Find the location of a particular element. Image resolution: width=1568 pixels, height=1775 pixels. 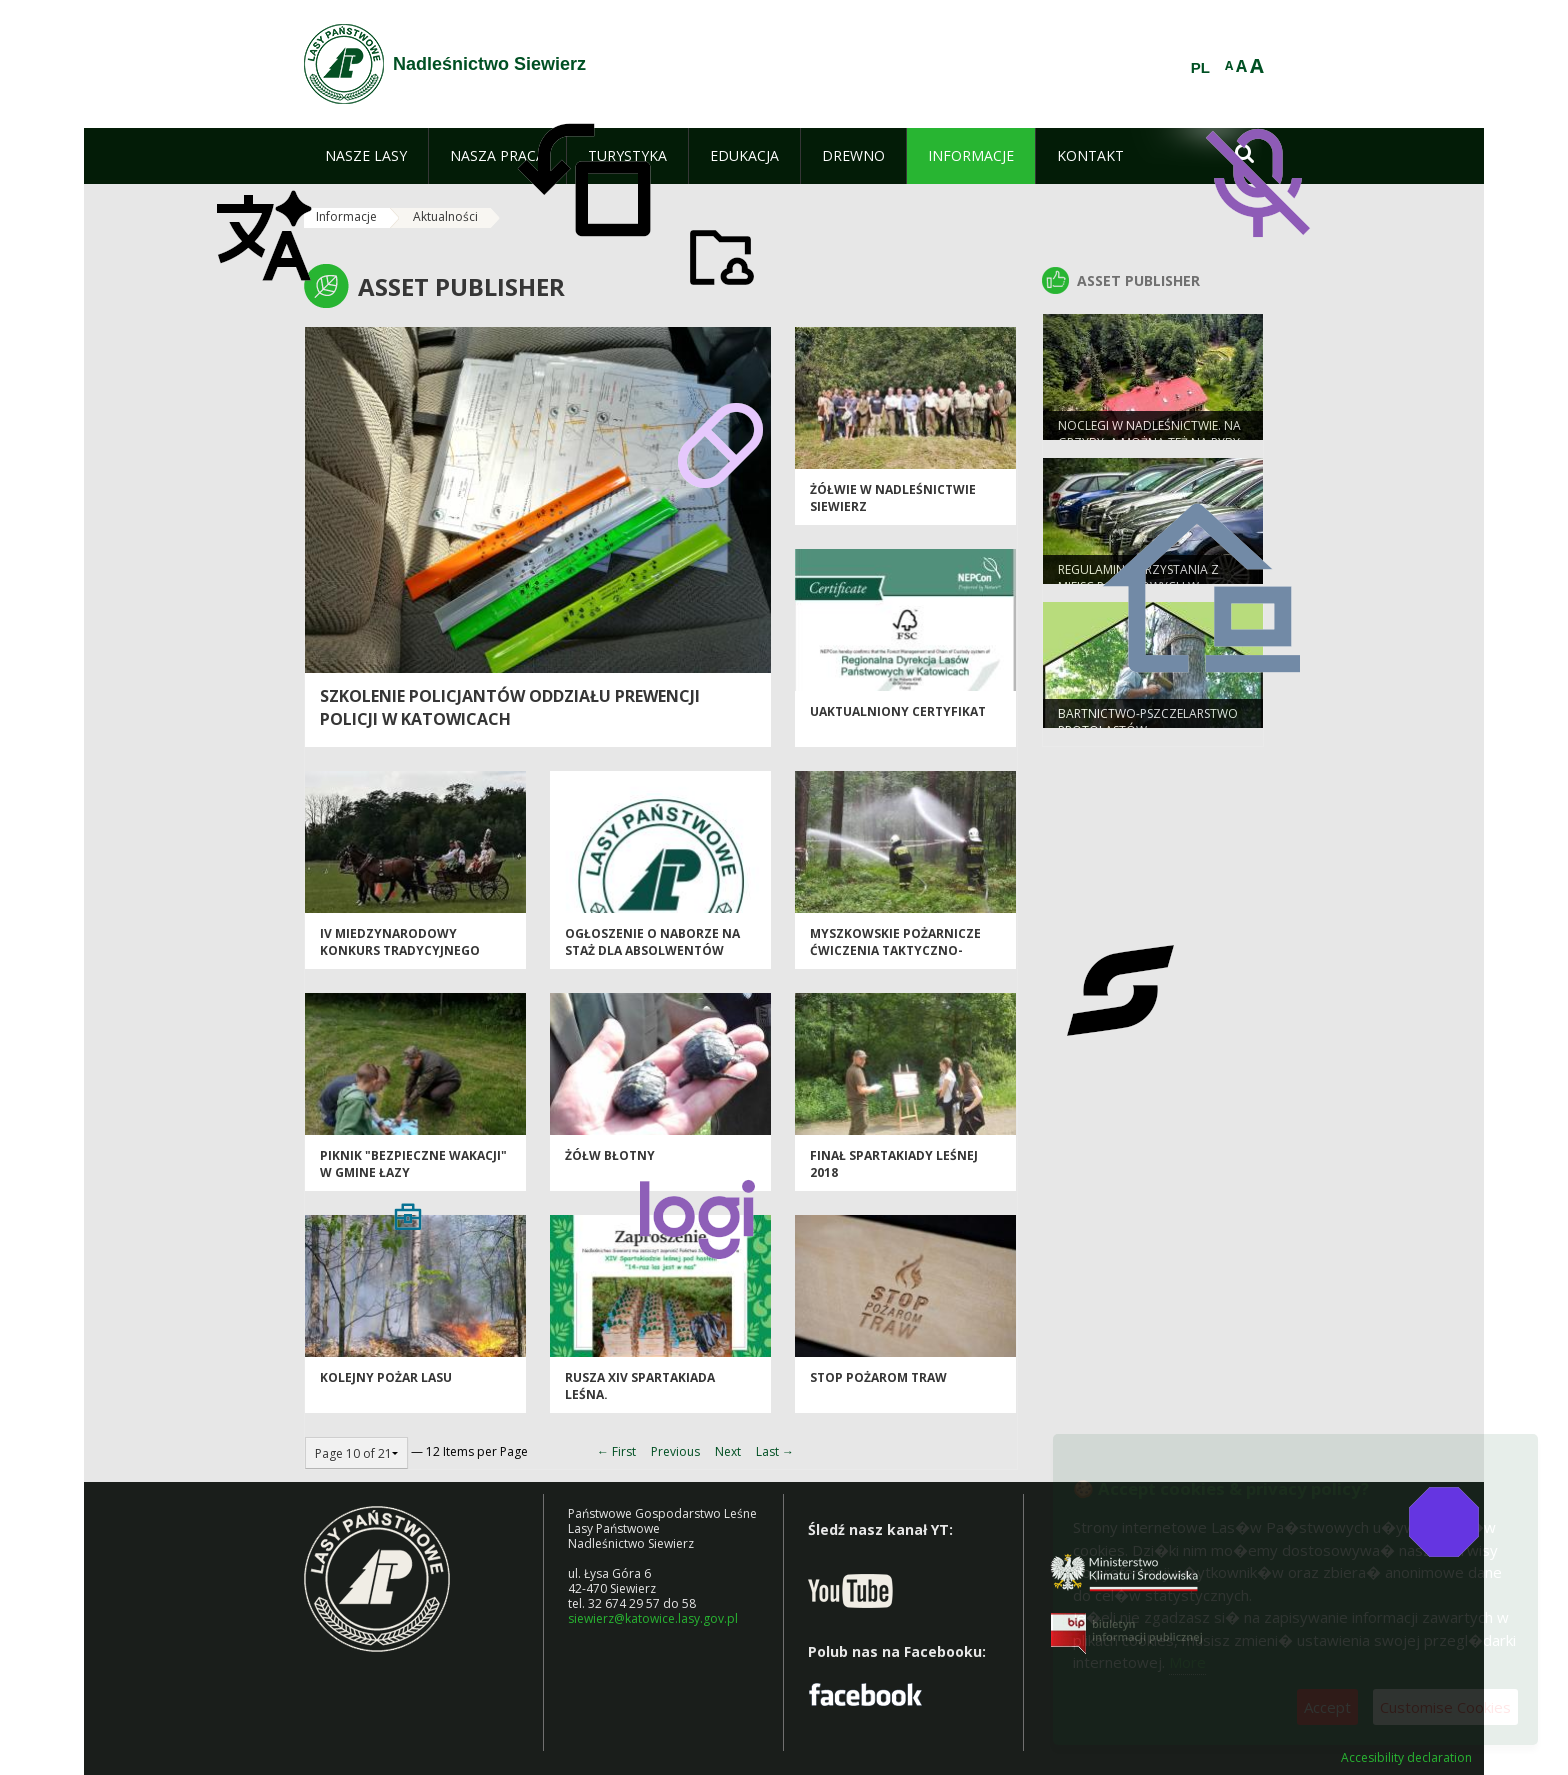

access home office or remote work settings is located at coordinates (1197, 595).